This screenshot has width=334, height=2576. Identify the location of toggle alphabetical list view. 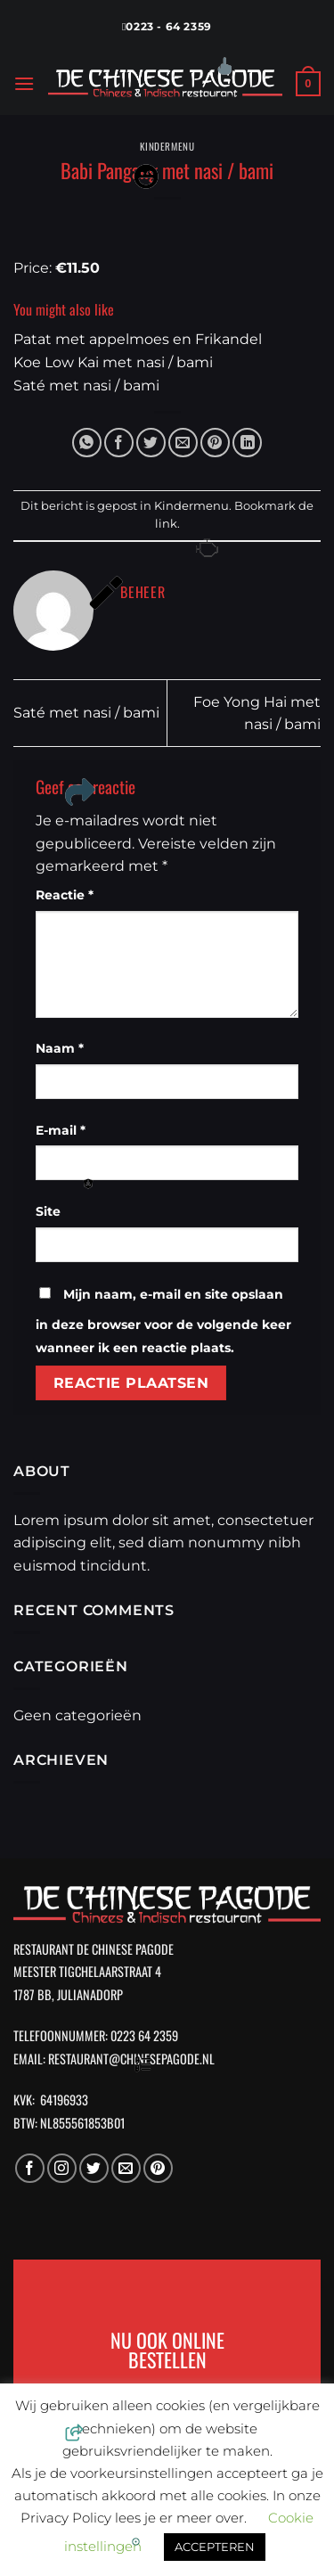
(143, 2063).